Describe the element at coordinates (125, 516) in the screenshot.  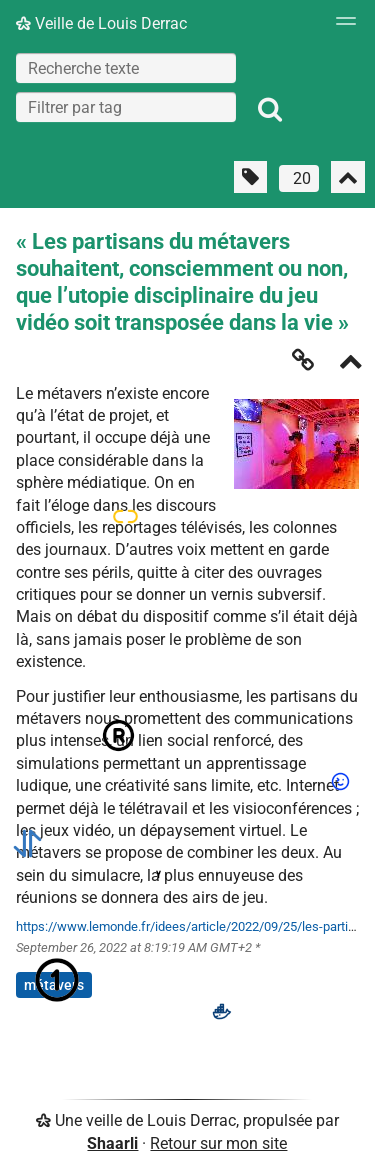
I see `disconnect or unlink connected accounts` at that location.